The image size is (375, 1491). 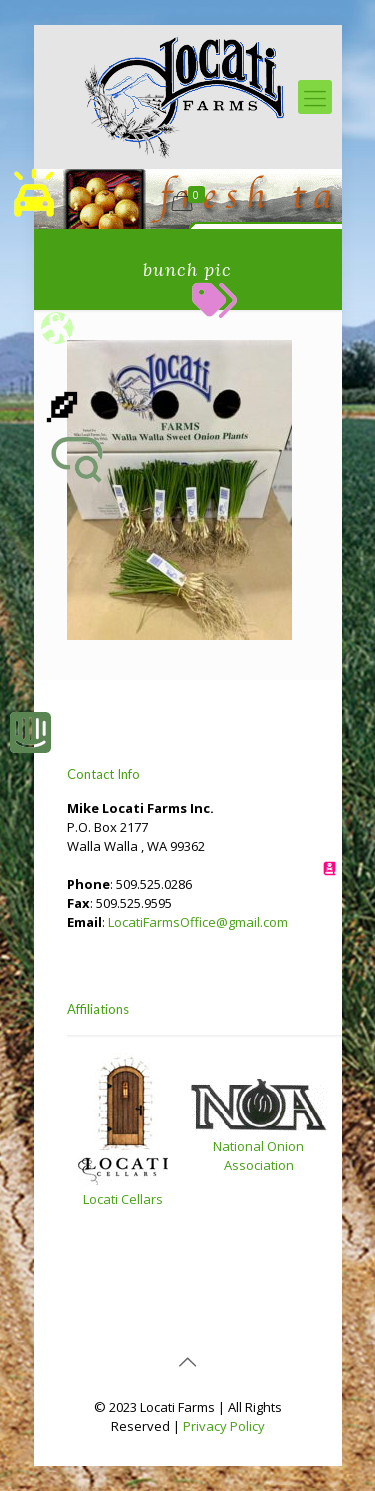 What do you see at coordinates (30, 732) in the screenshot?
I see `open intercom chat support` at bounding box center [30, 732].